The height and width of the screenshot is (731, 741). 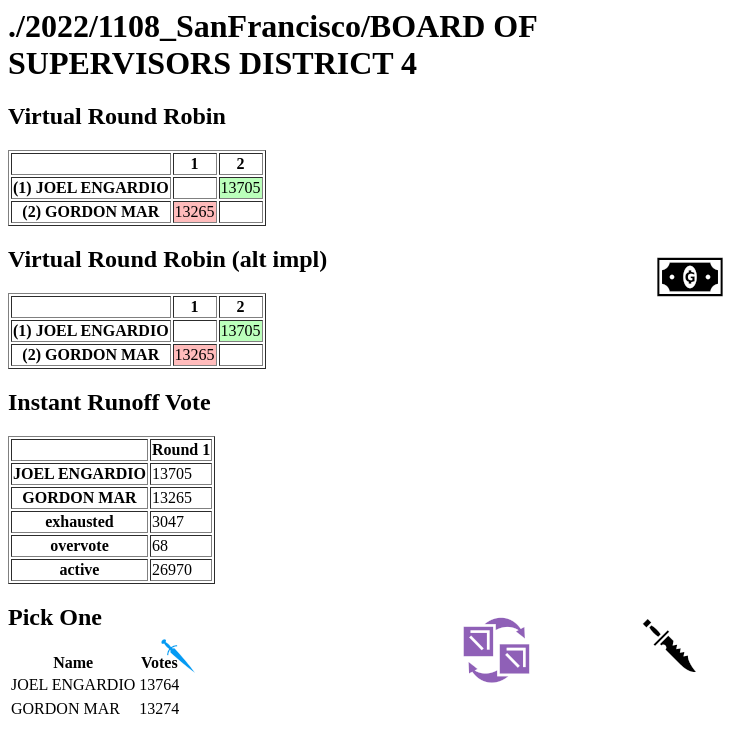 What do you see at coordinates (178, 656) in the screenshot?
I see `select a dagger or stabbing weapon in a game` at bounding box center [178, 656].